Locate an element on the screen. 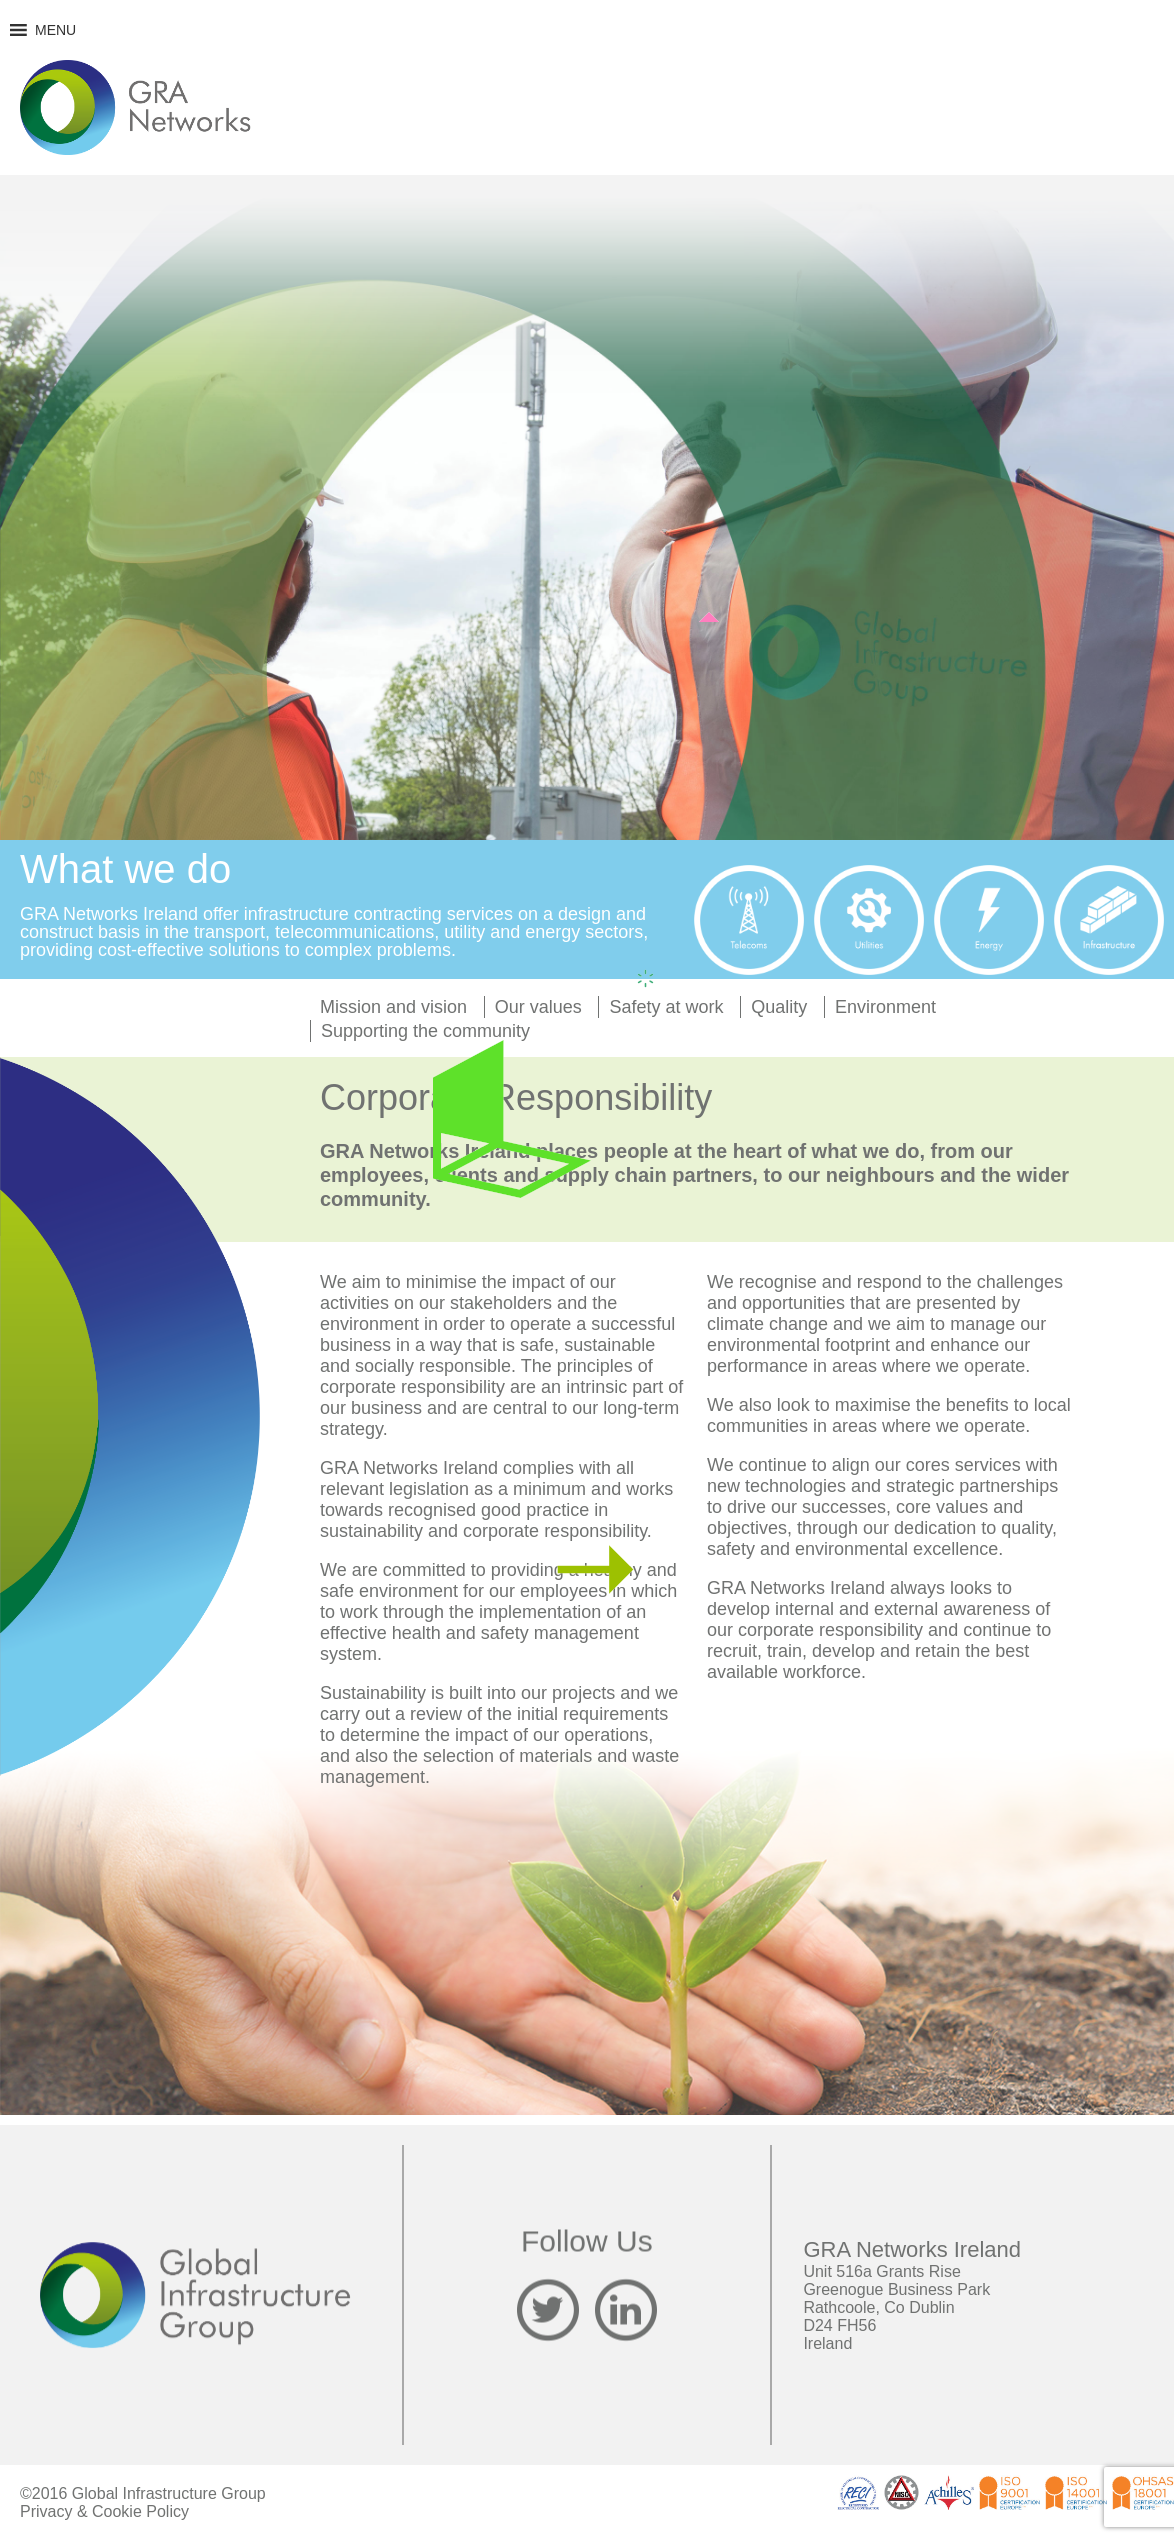 Image resolution: width=1174 pixels, height=2541 pixels. visit nexon's website or services is located at coordinates (512, 1119).